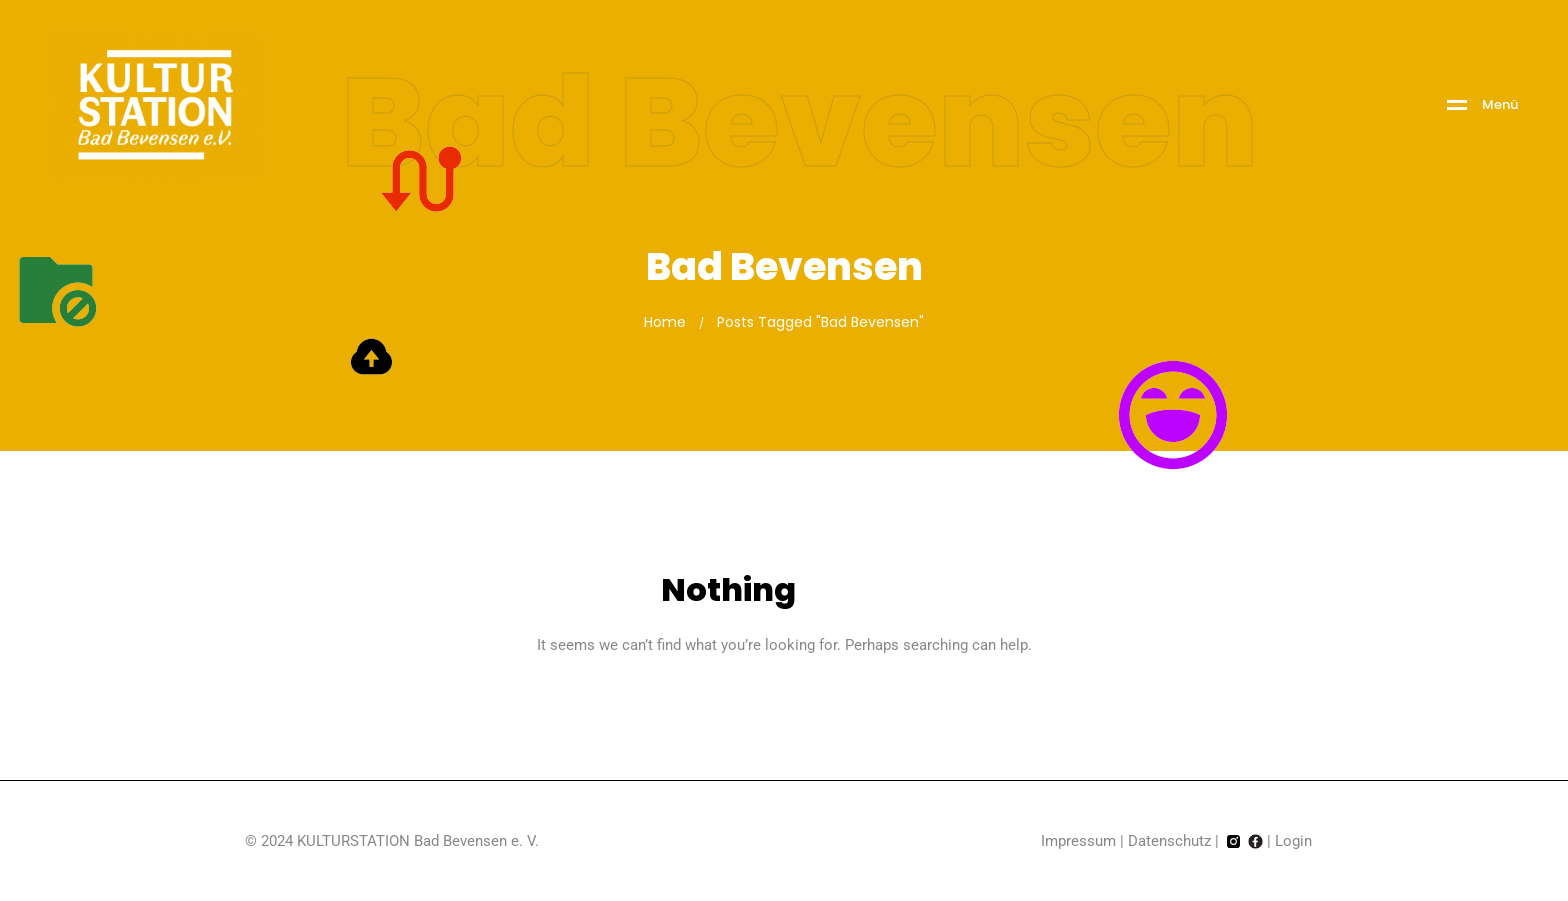 The width and height of the screenshot is (1568, 901). Describe the element at coordinates (56, 290) in the screenshot. I see `access denied to this folder` at that location.